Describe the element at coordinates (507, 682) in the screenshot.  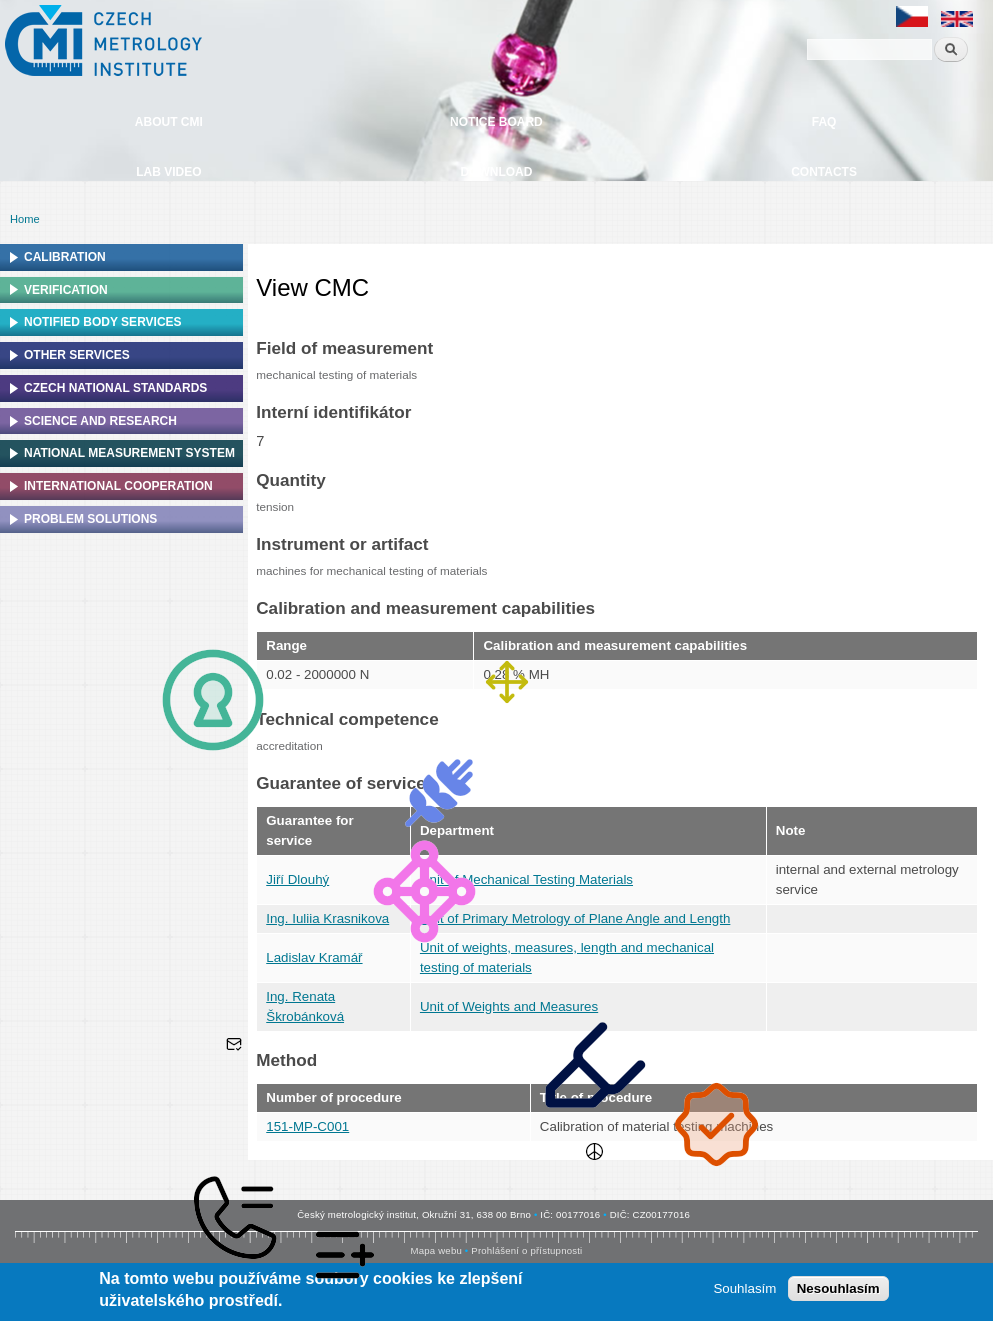
I see `move or reposition an element` at that location.